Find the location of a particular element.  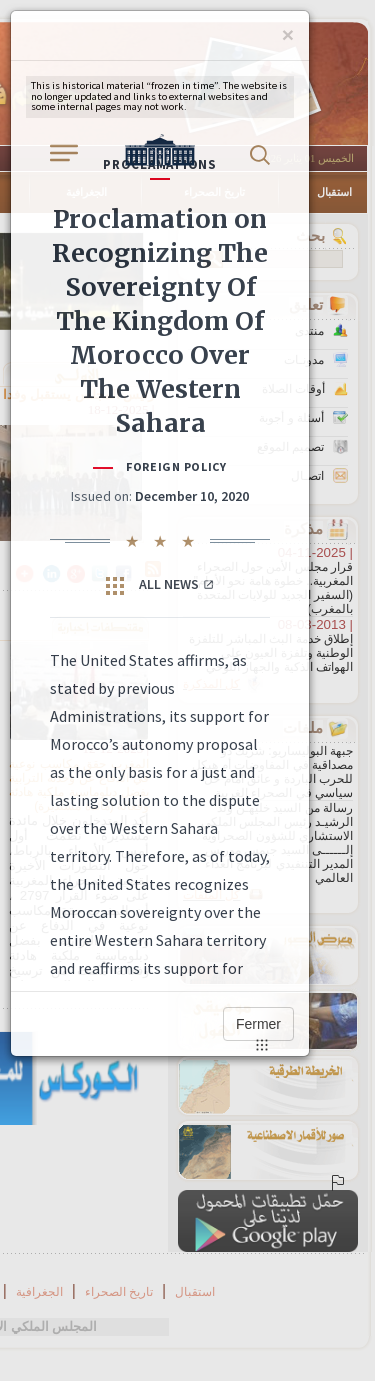

access region or language settings is located at coordinates (338, 1183).